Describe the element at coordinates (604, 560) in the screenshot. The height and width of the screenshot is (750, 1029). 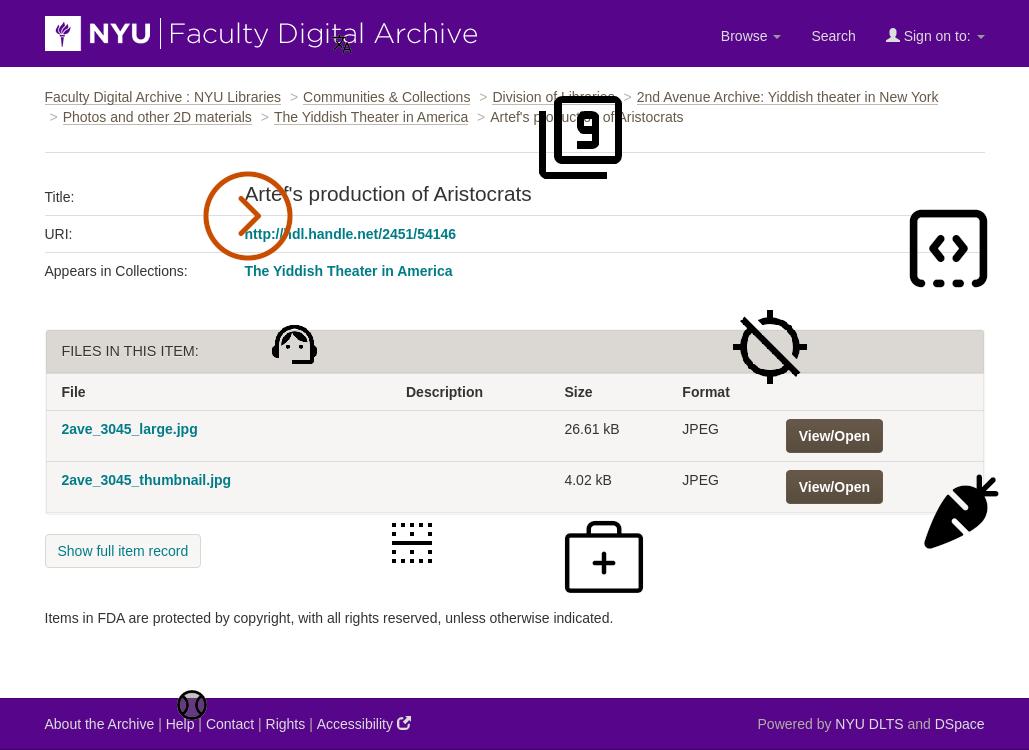
I see `access first aid or medical resources` at that location.